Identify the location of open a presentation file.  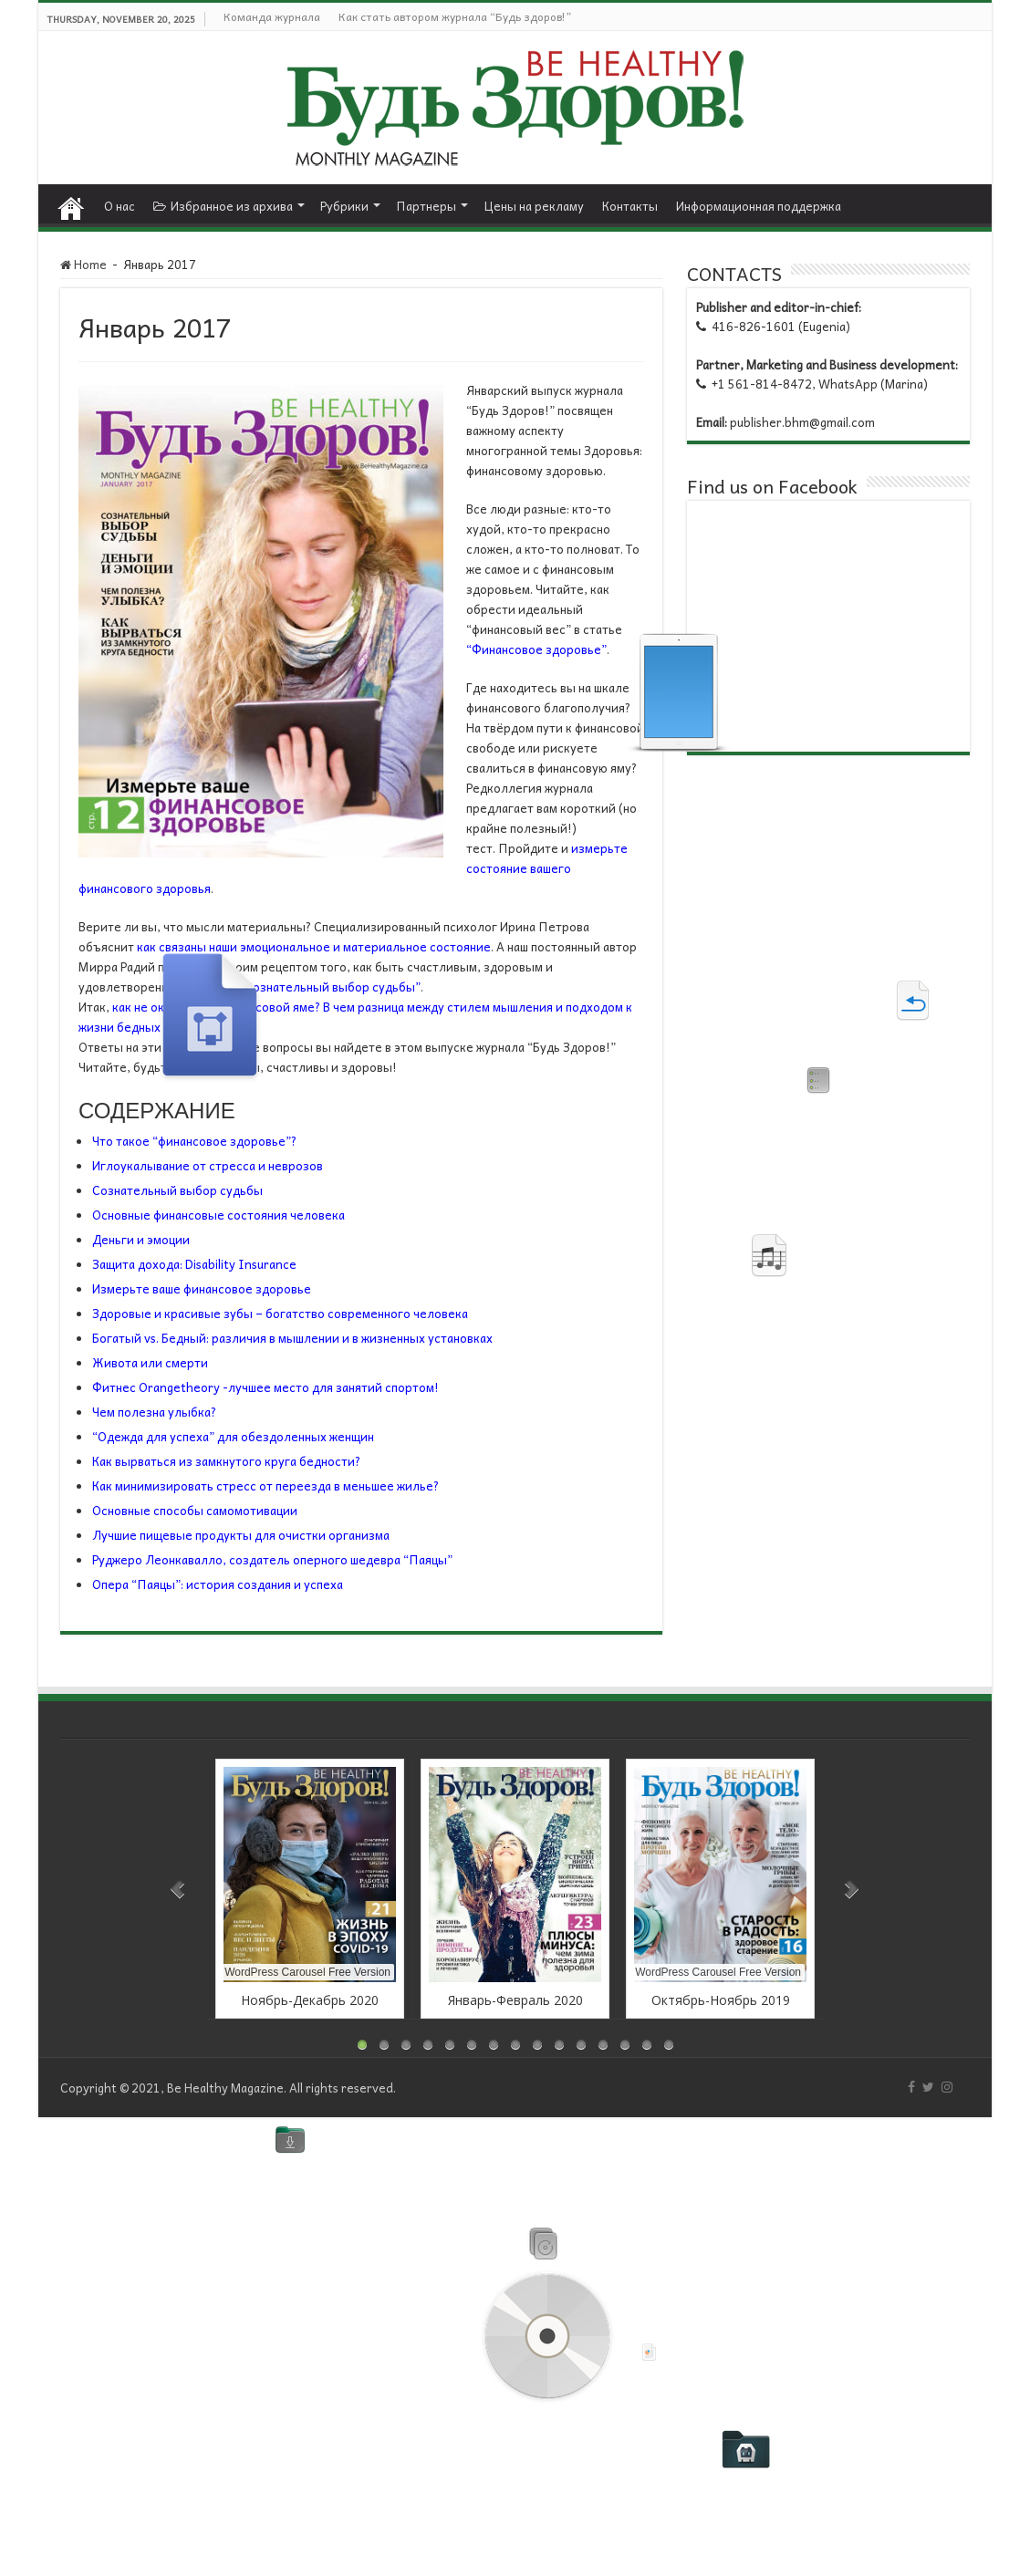
(649, 2352).